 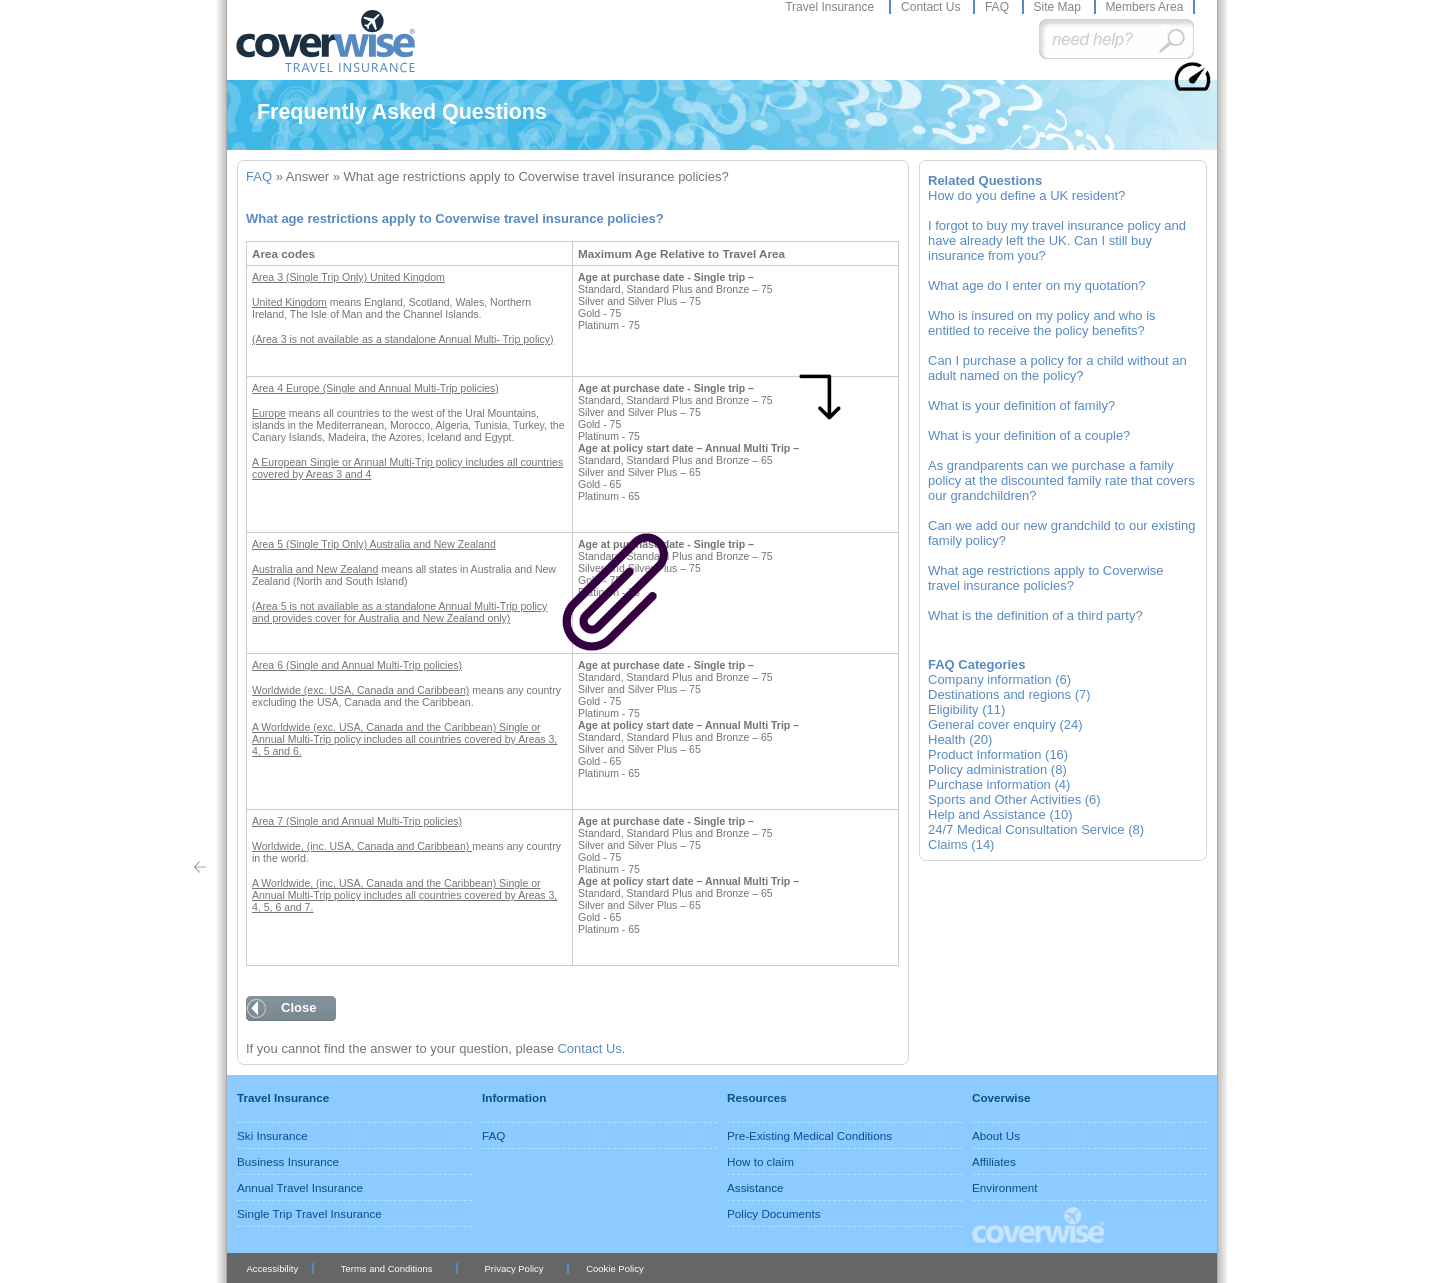 What do you see at coordinates (200, 867) in the screenshot?
I see `go back to the previous screen` at bounding box center [200, 867].